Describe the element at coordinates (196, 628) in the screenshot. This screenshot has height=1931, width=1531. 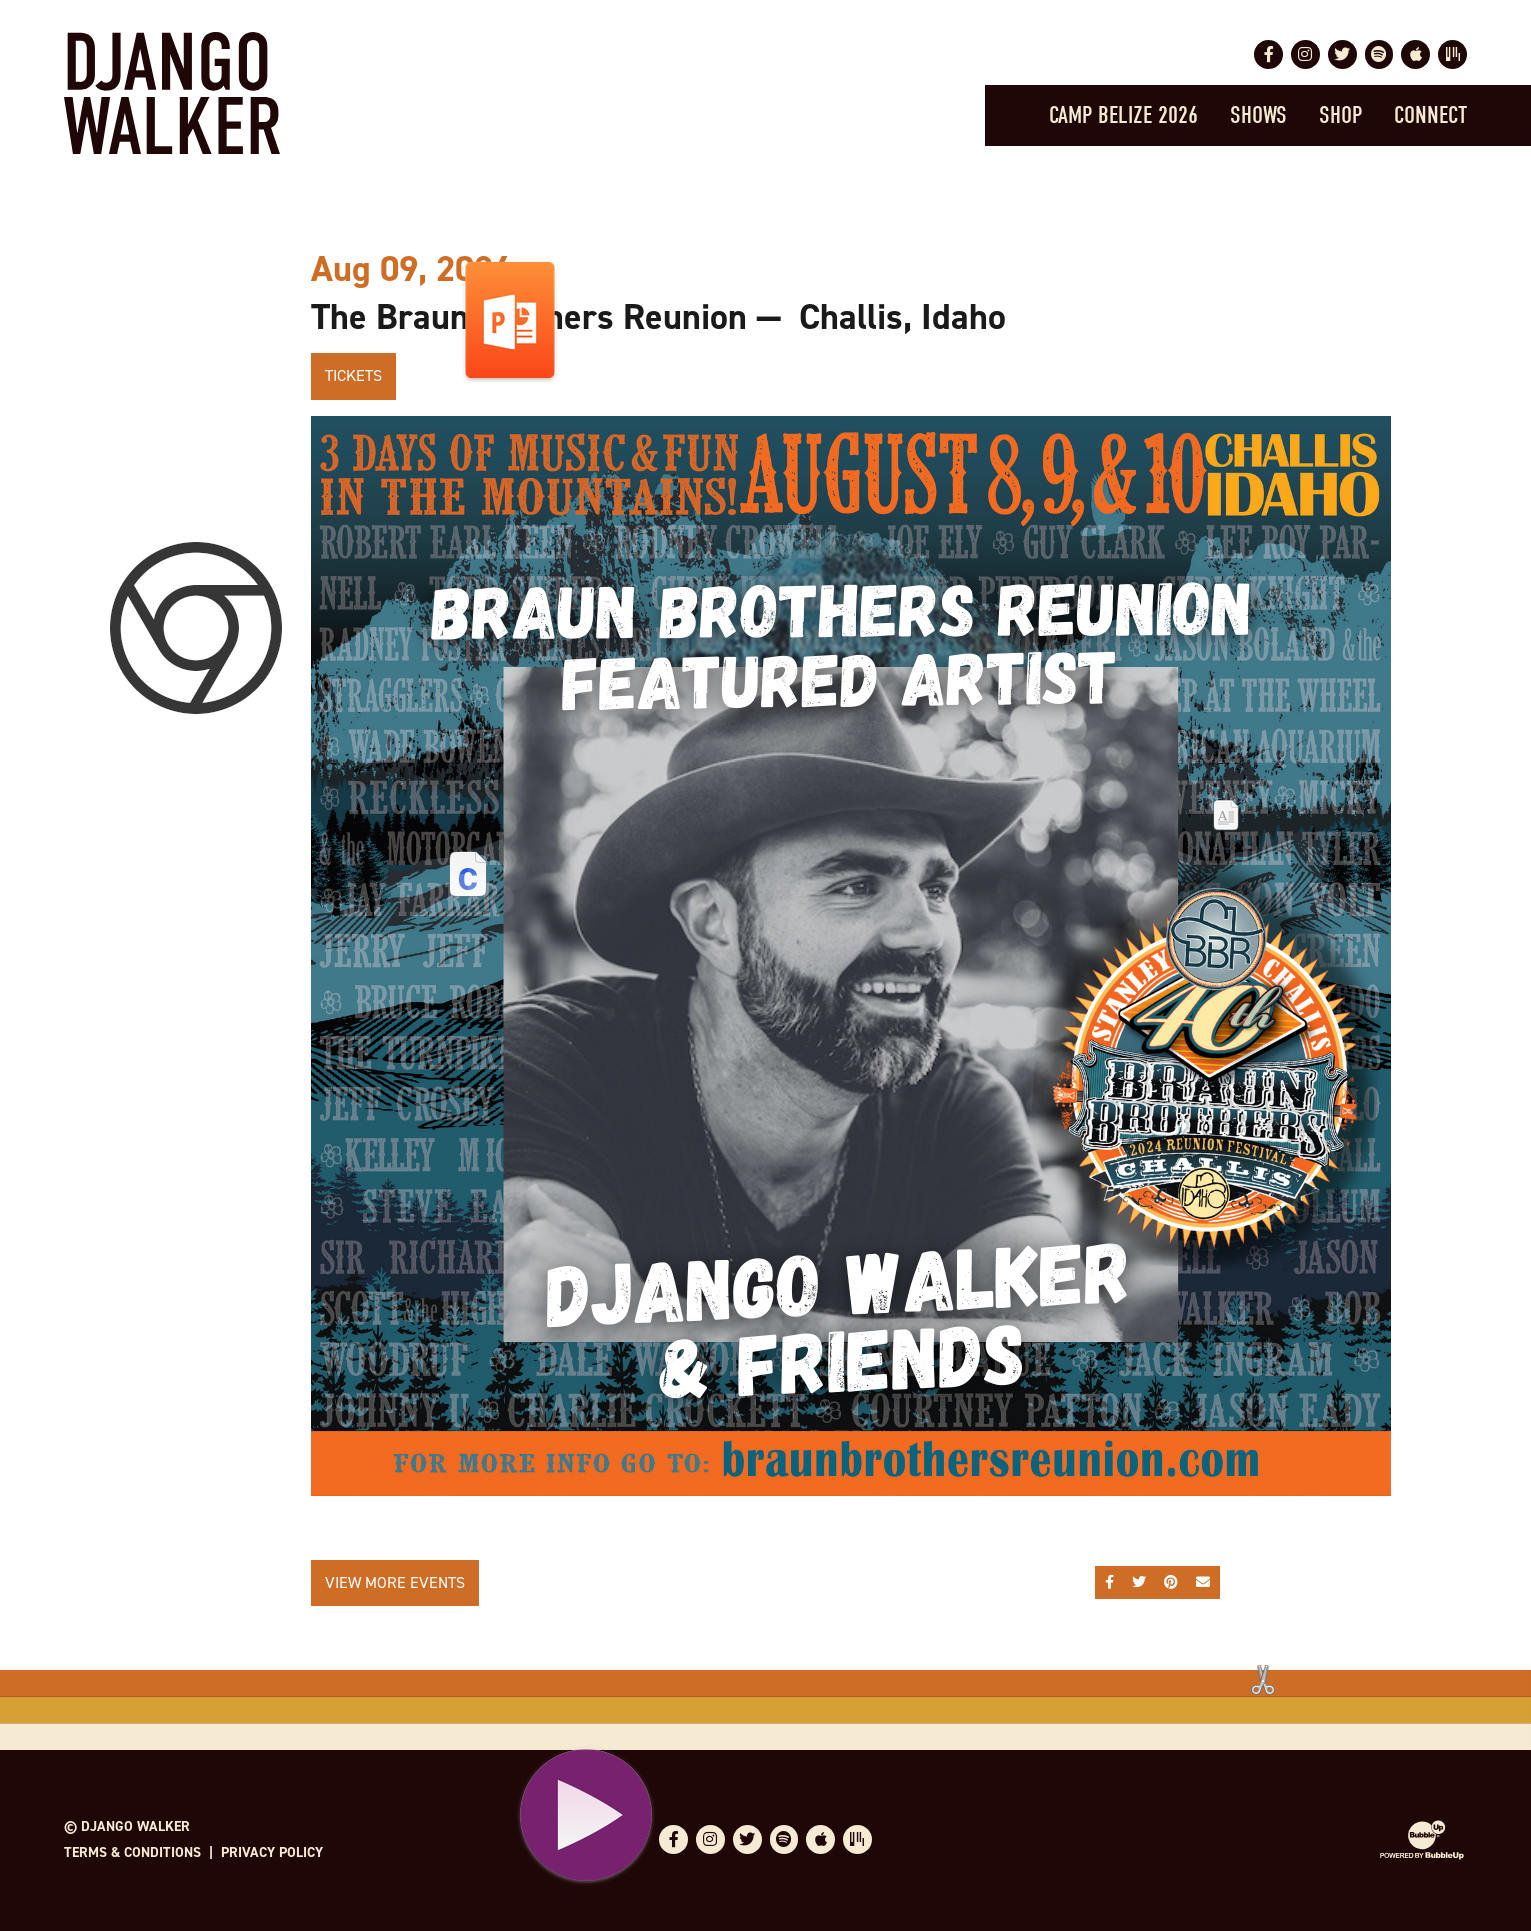
I see `open google chrome browser` at that location.